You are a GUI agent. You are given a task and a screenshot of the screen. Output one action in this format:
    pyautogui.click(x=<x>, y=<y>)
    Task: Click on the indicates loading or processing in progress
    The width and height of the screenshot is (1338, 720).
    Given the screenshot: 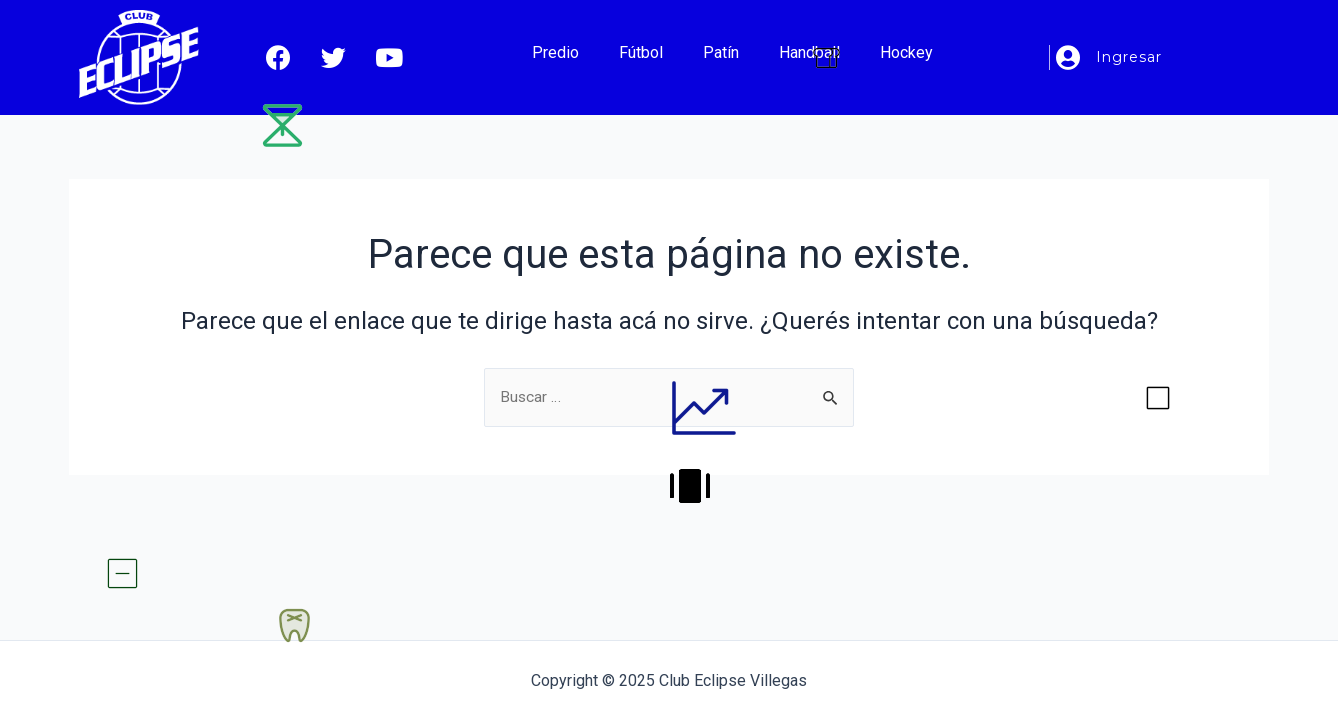 What is the action you would take?
    pyautogui.click(x=282, y=125)
    